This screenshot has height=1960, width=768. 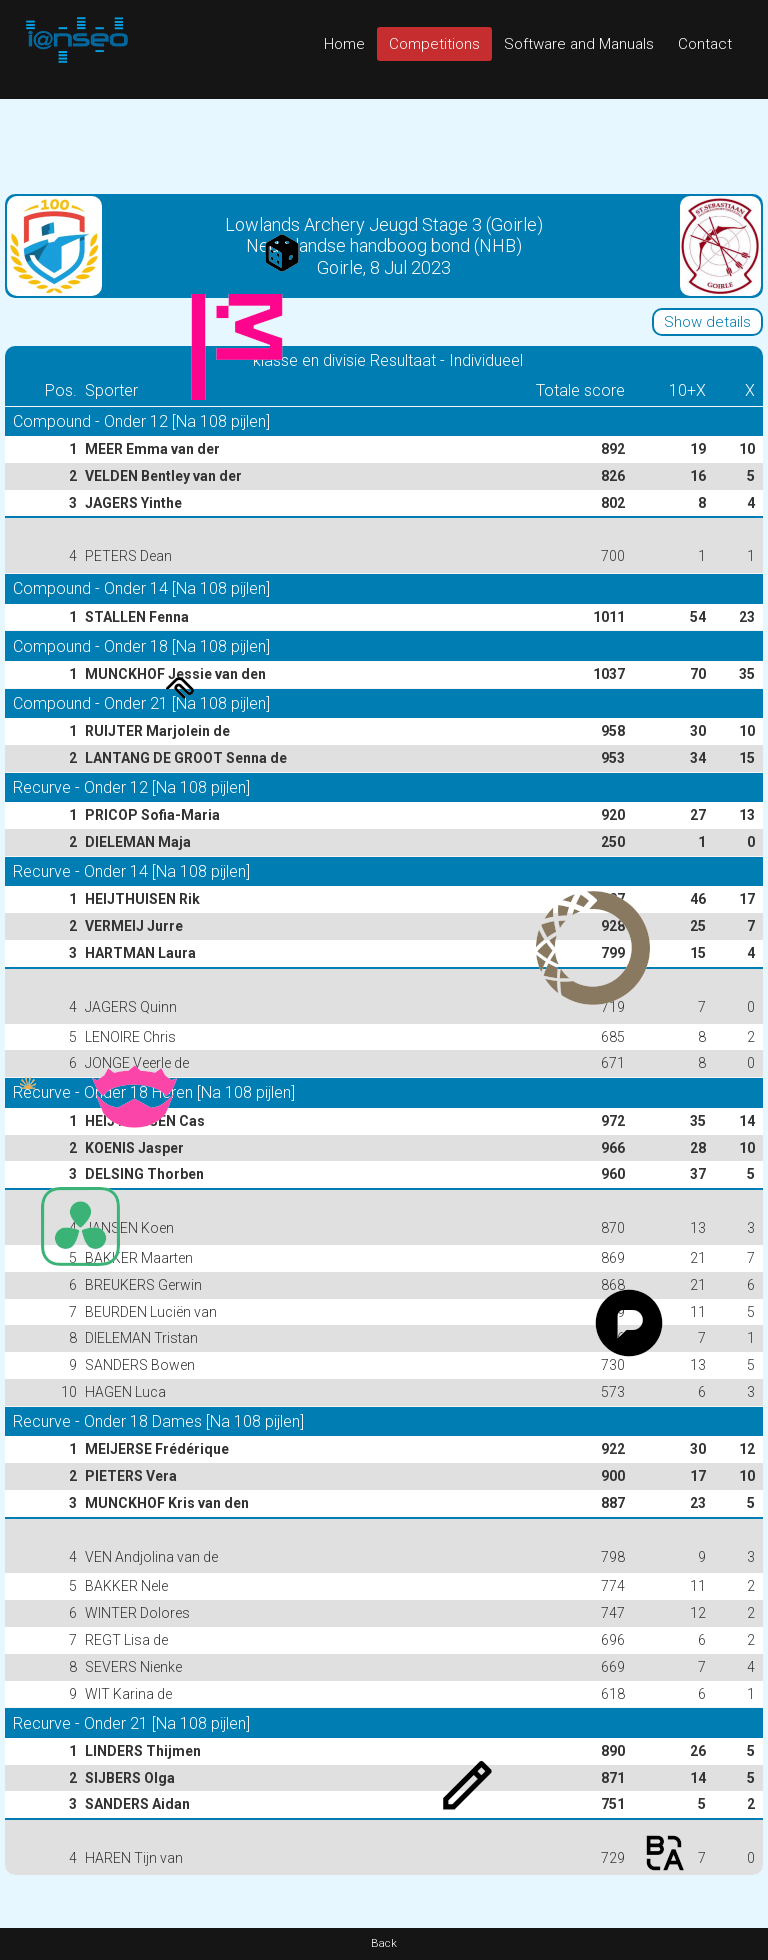 What do you see at coordinates (28, 1083) in the screenshot?
I see `open Libera.Chat IRC network` at bounding box center [28, 1083].